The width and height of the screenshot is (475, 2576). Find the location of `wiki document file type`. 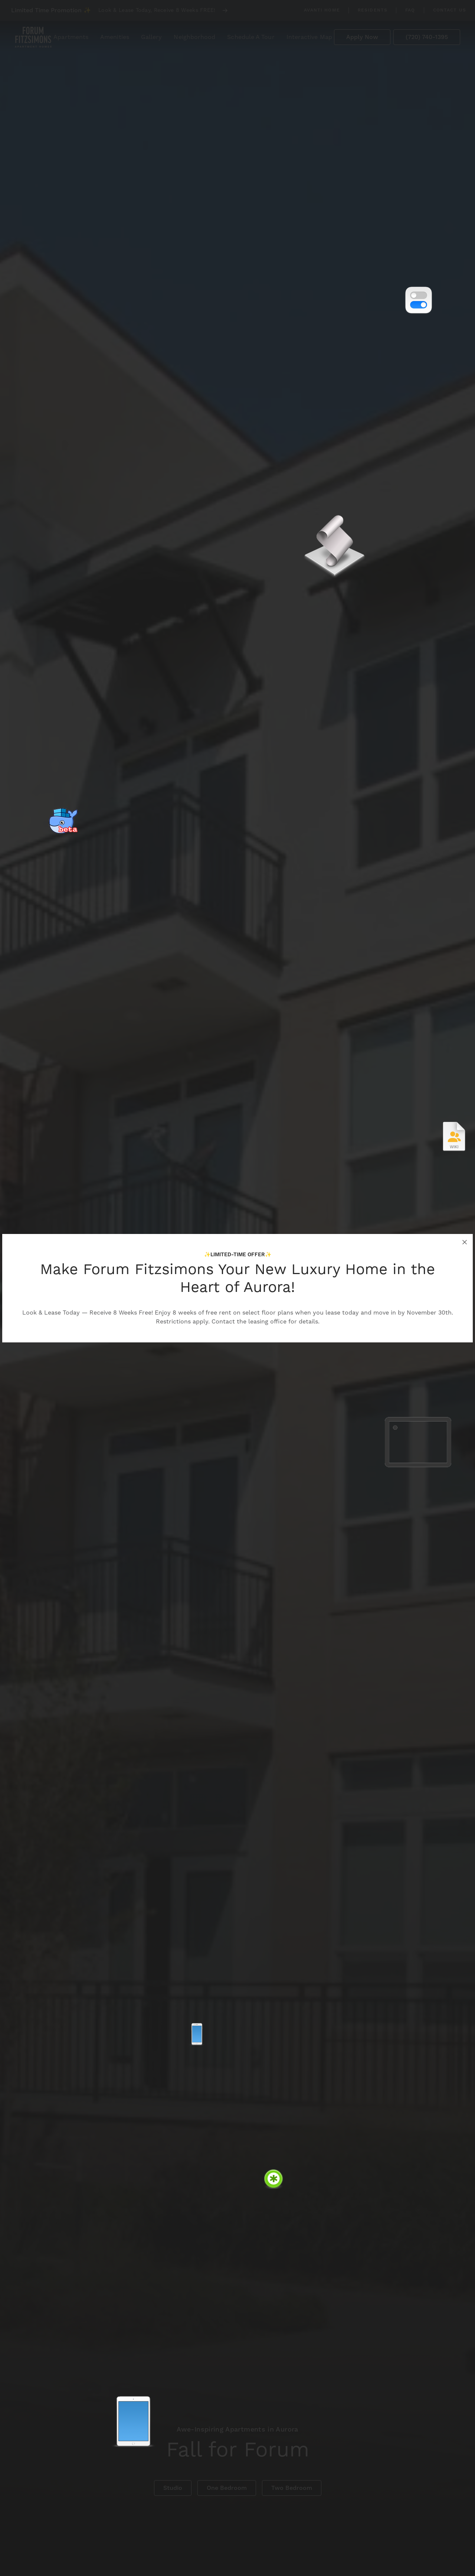

wiki document file type is located at coordinates (454, 1137).